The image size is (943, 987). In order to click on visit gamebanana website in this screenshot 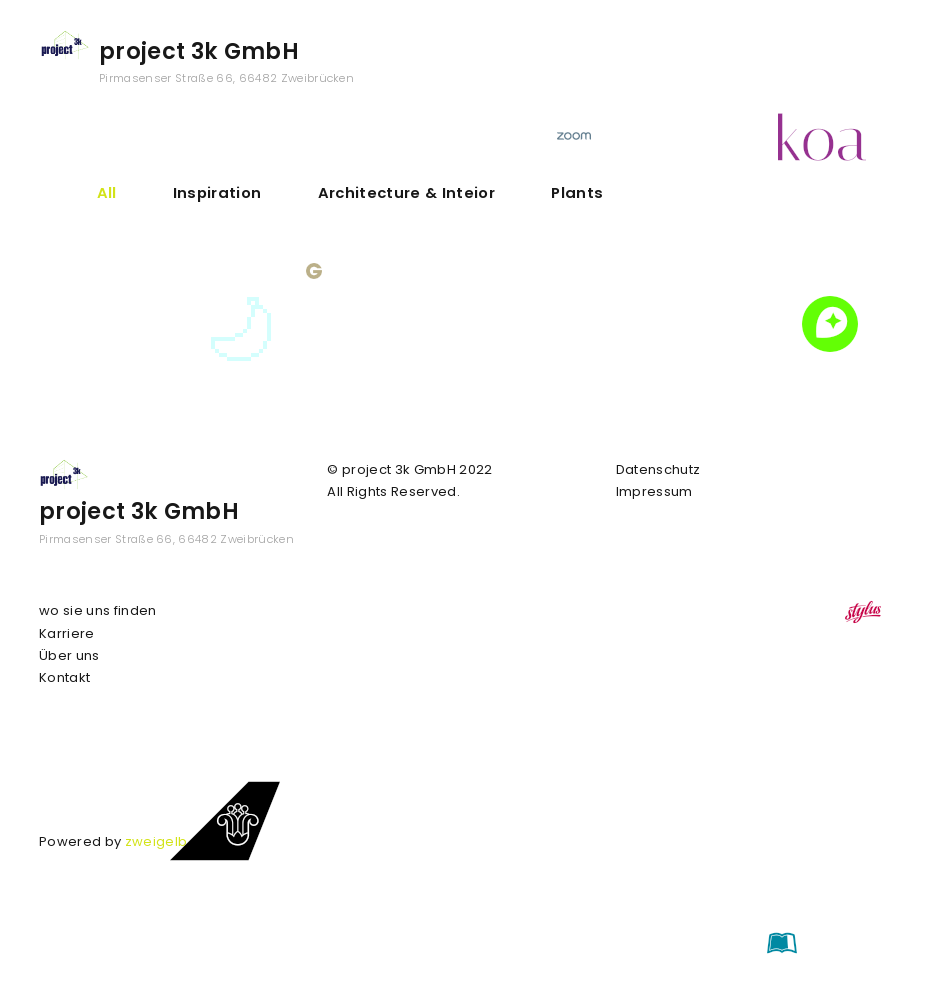, I will do `click(241, 329)`.